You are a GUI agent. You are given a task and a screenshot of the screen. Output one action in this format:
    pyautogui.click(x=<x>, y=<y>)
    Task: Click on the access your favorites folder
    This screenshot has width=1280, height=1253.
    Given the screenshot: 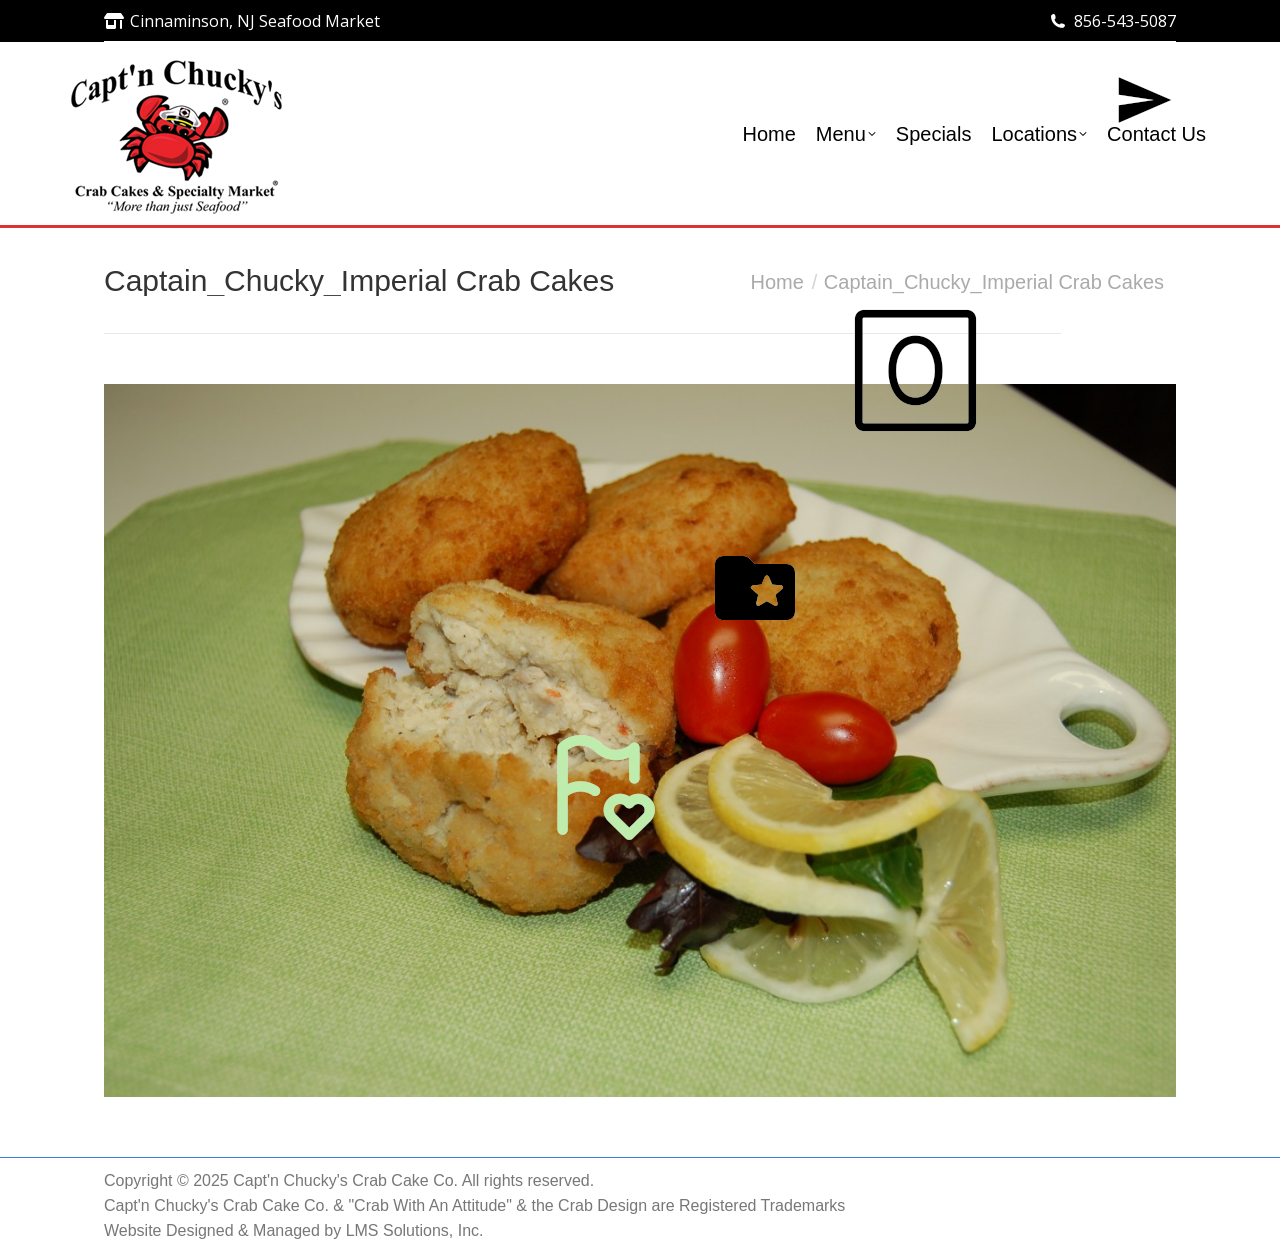 What is the action you would take?
    pyautogui.click(x=755, y=588)
    